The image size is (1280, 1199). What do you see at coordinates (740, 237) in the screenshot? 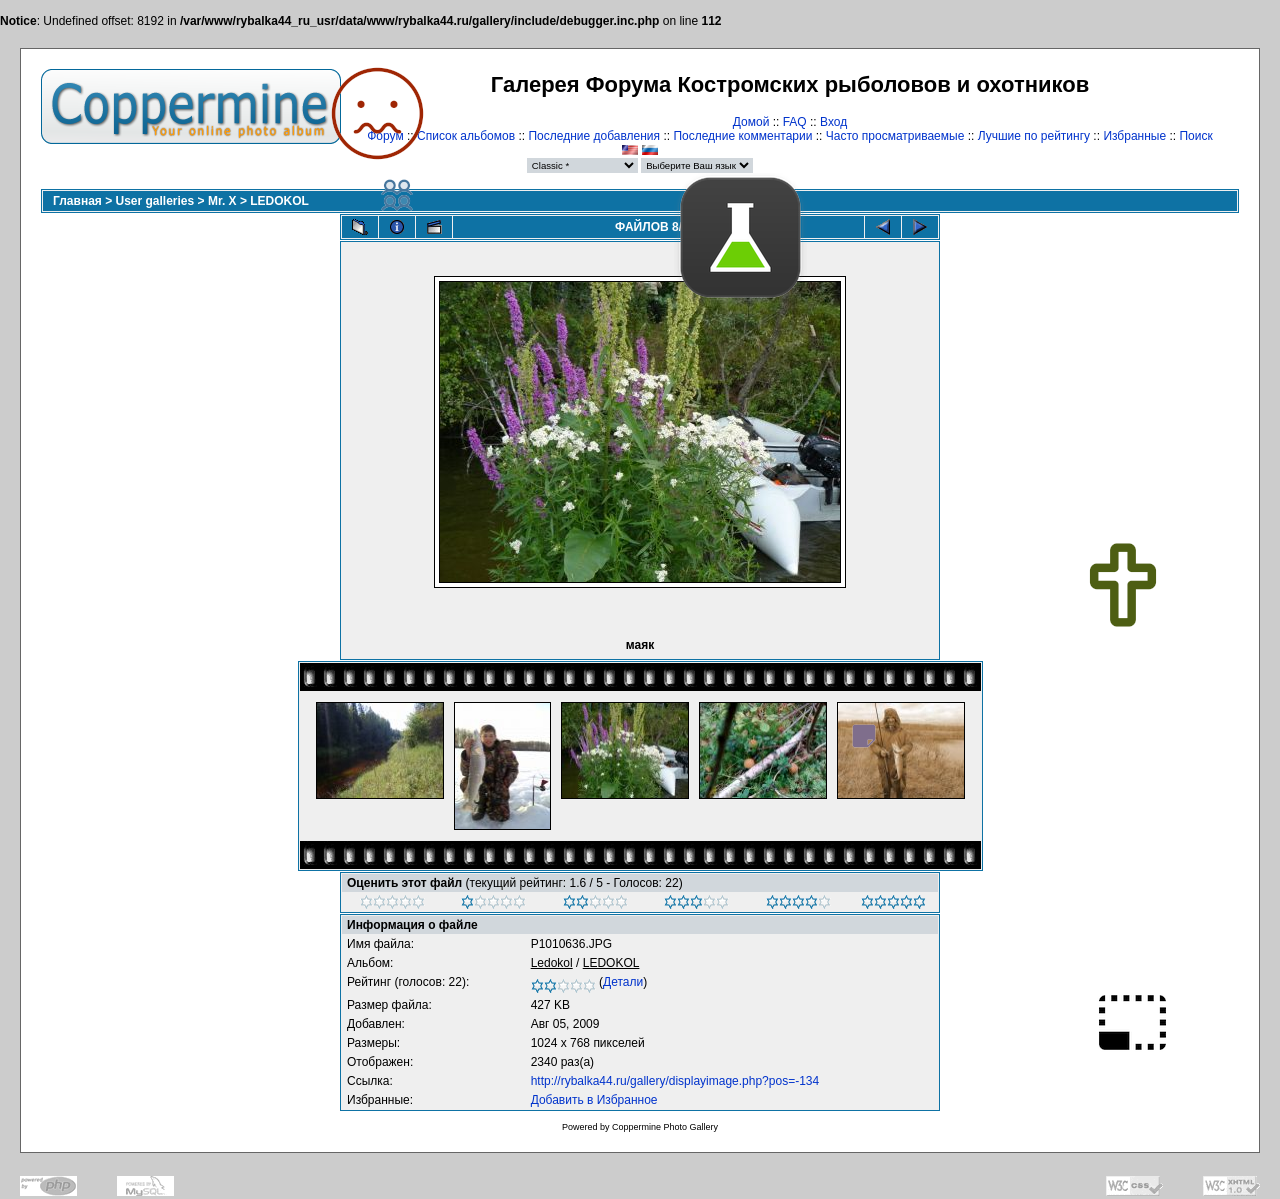
I see `open science or chemistry application` at bounding box center [740, 237].